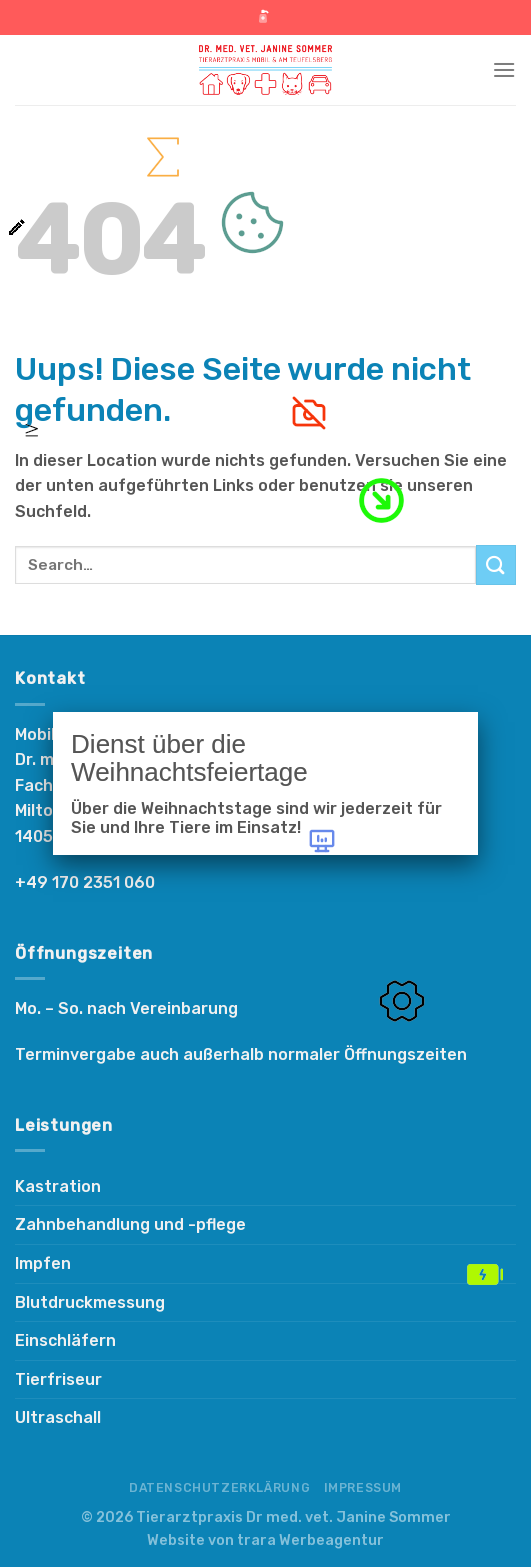 The height and width of the screenshot is (1567, 531). Describe the element at coordinates (402, 1001) in the screenshot. I see `access settings or preferences` at that location.